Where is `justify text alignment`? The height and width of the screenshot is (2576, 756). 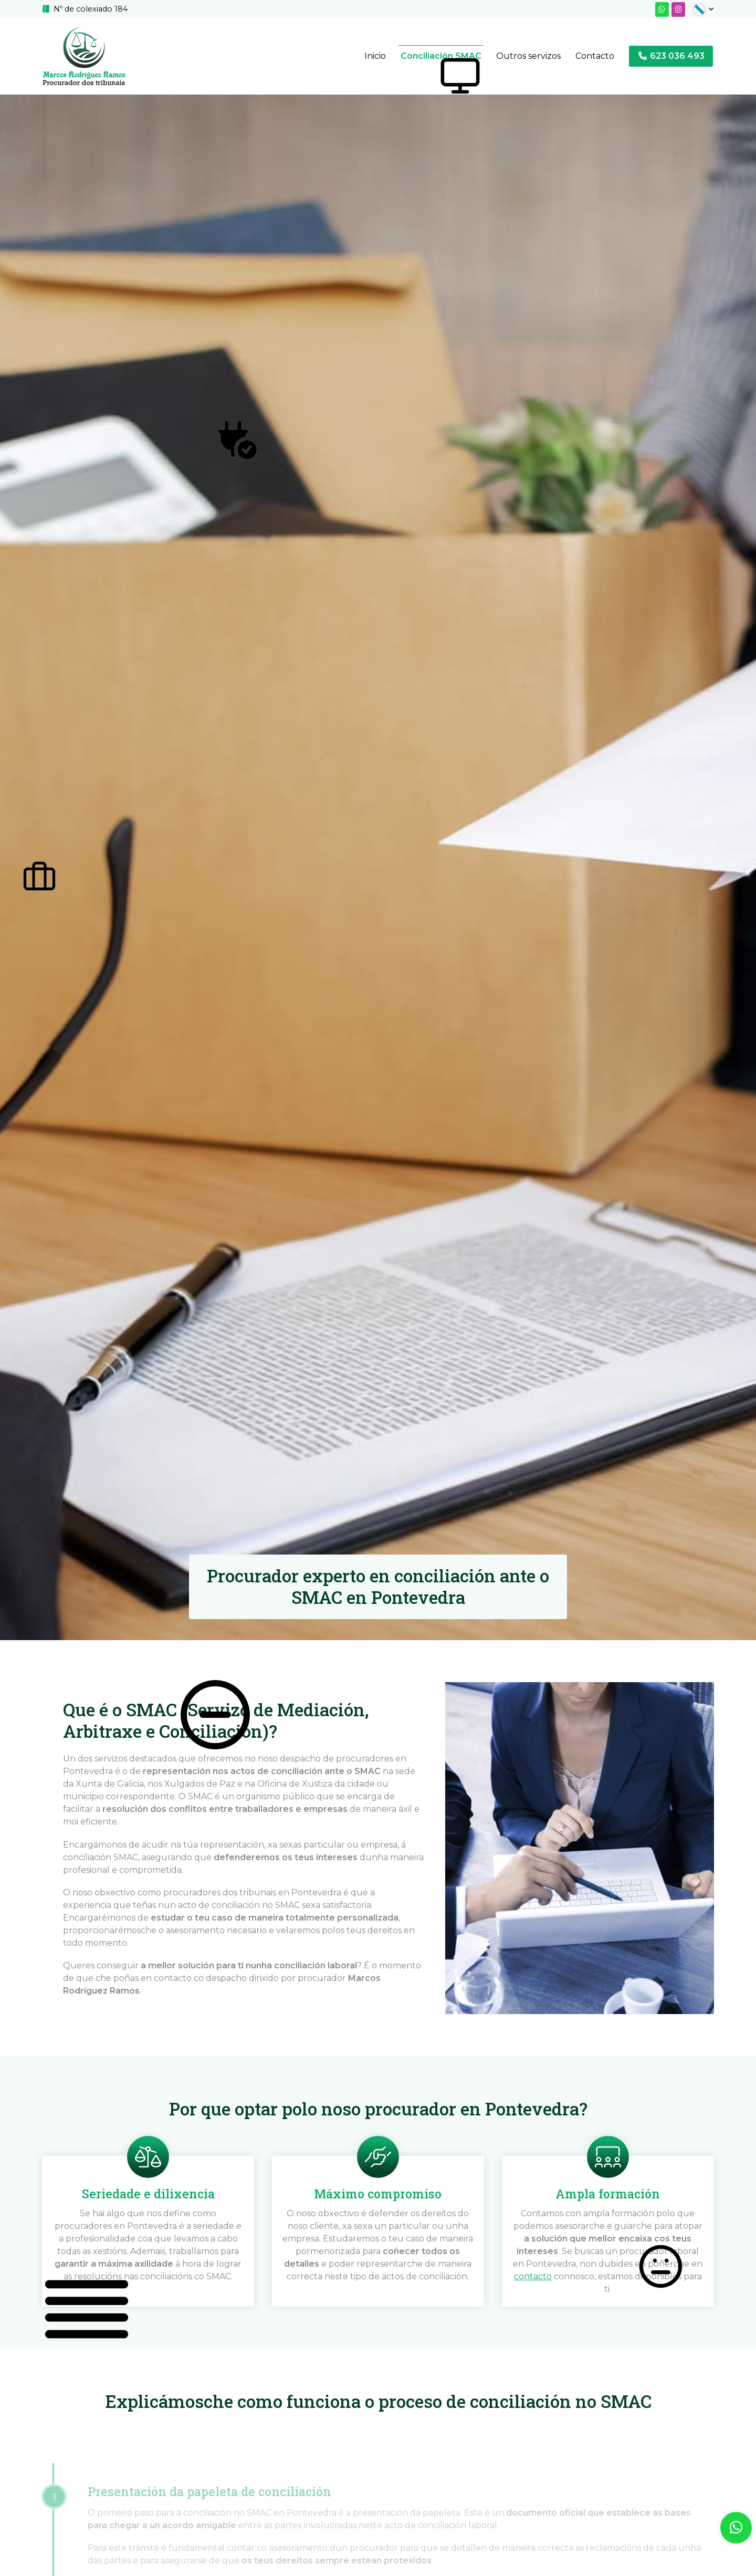 justify text alignment is located at coordinates (87, 2309).